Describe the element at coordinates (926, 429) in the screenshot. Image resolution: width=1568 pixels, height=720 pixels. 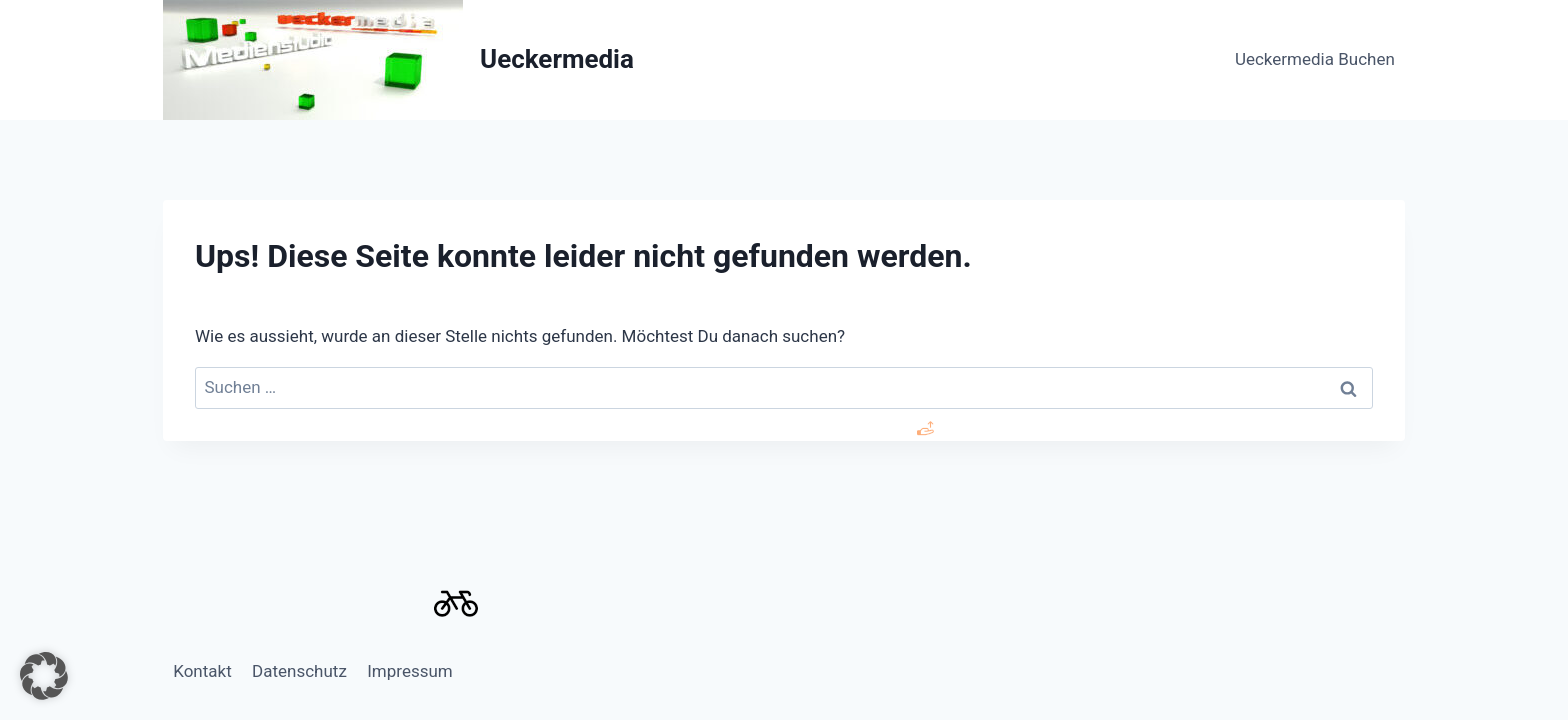
I see `upload or send a file` at that location.